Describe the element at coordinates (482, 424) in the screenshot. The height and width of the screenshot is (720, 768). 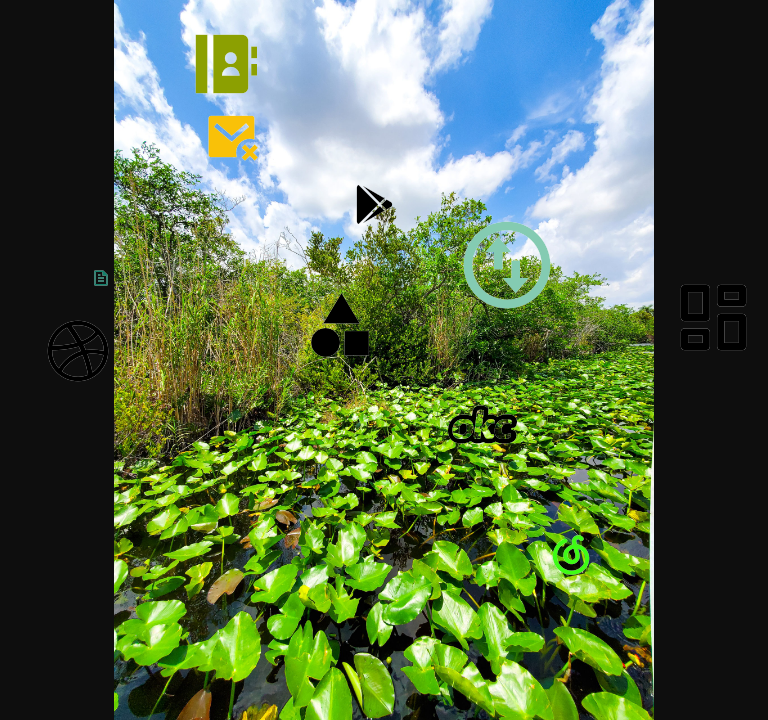
I see `open the OkCupid dating app` at that location.